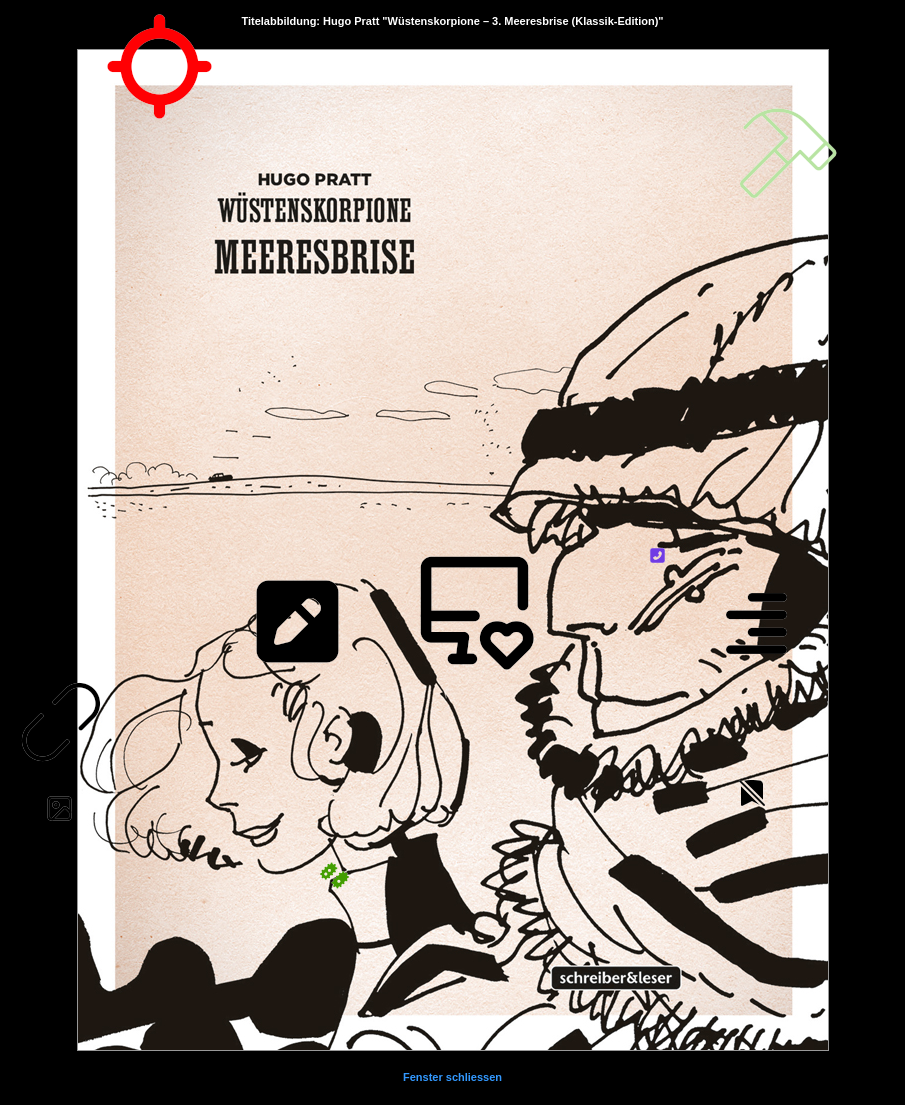 The height and width of the screenshot is (1105, 905). What do you see at coordinates (783, 155) in the screenshot?
I see `access tools or settings` at bounding box center [783, 155].